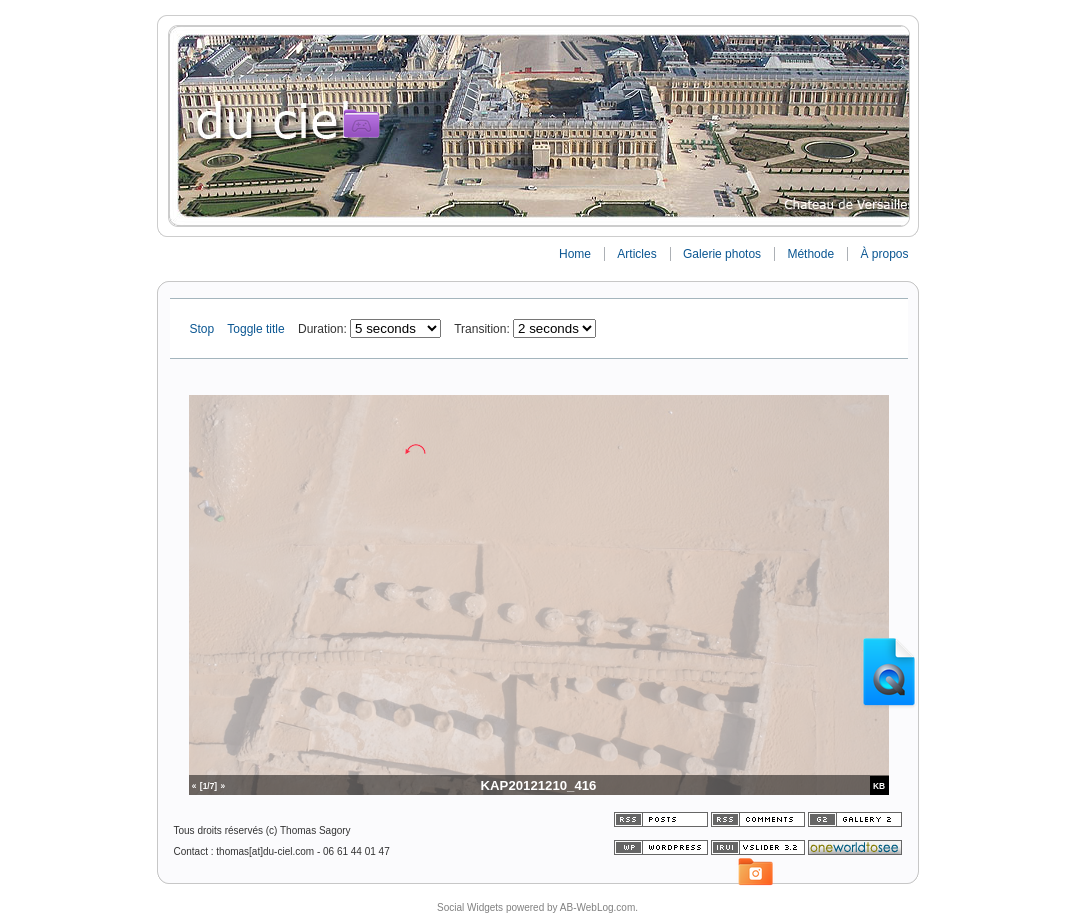 This screenshot has height=923, width=1075. Describe the element at coordinates (889, 673) in the screenshot. I see `a generic video file` at that location.